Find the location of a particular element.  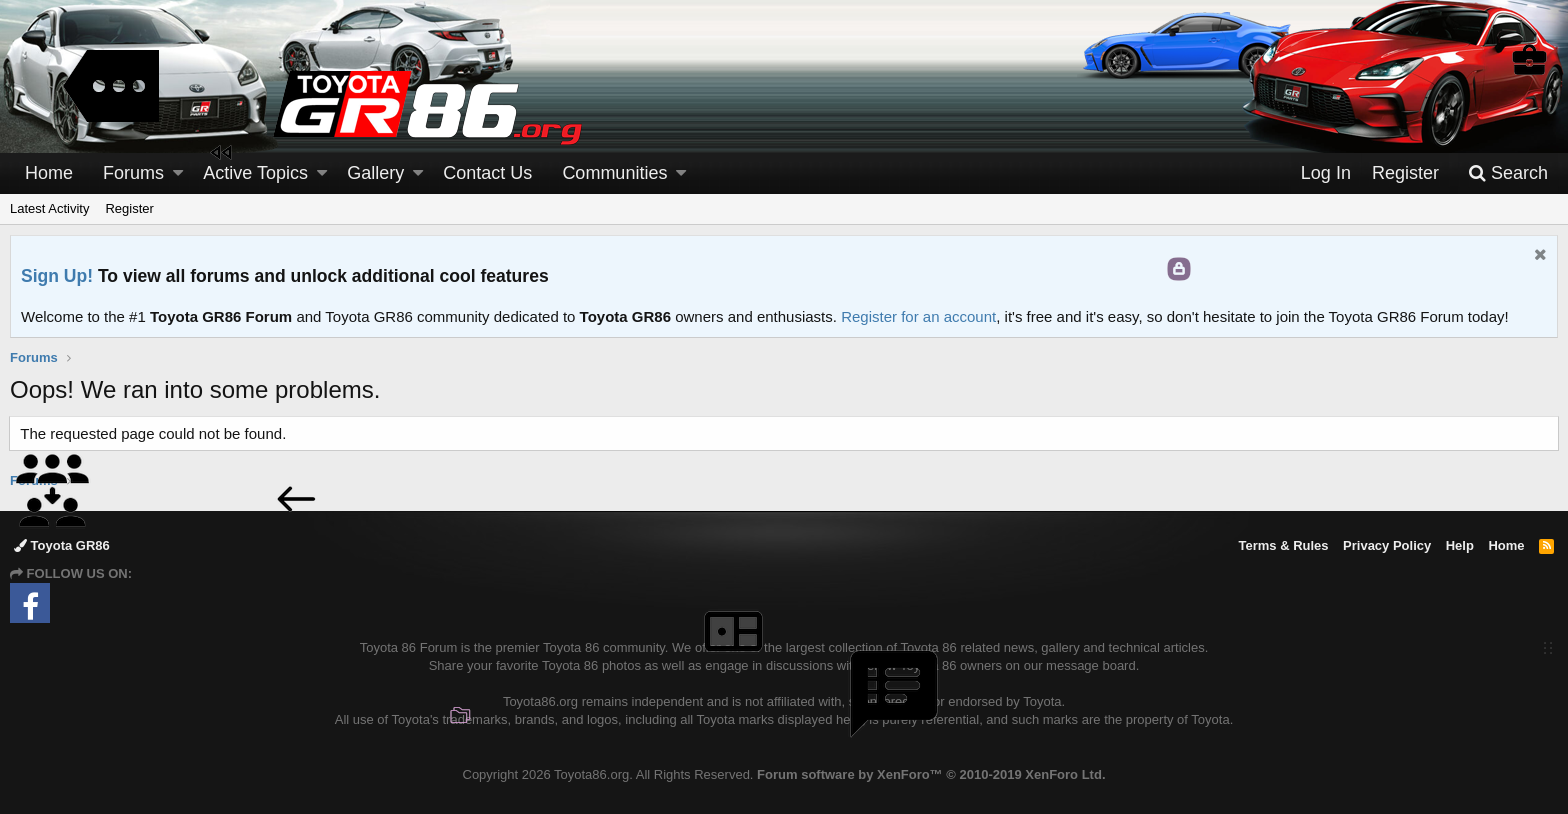

view more options or actions is located at coordinates (111, 86).